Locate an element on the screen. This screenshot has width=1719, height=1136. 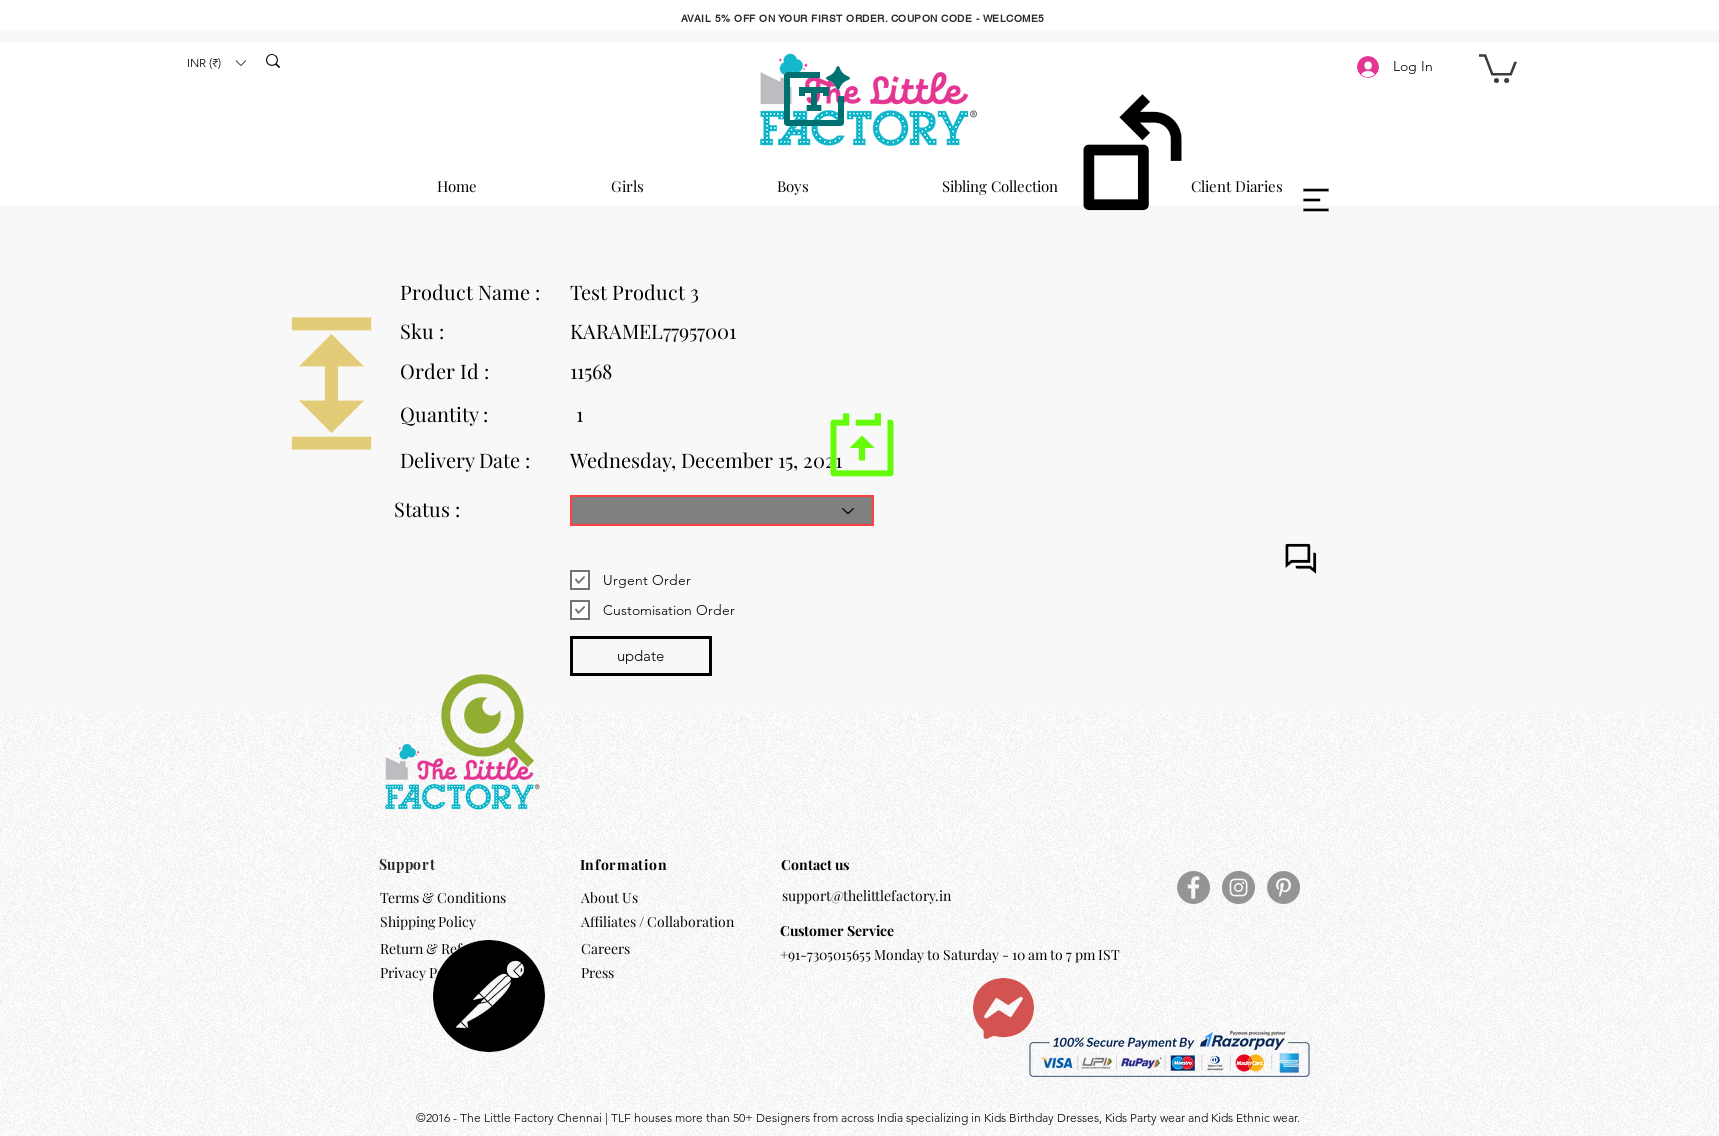
expand content to full height is located at coordinates (331, 383).